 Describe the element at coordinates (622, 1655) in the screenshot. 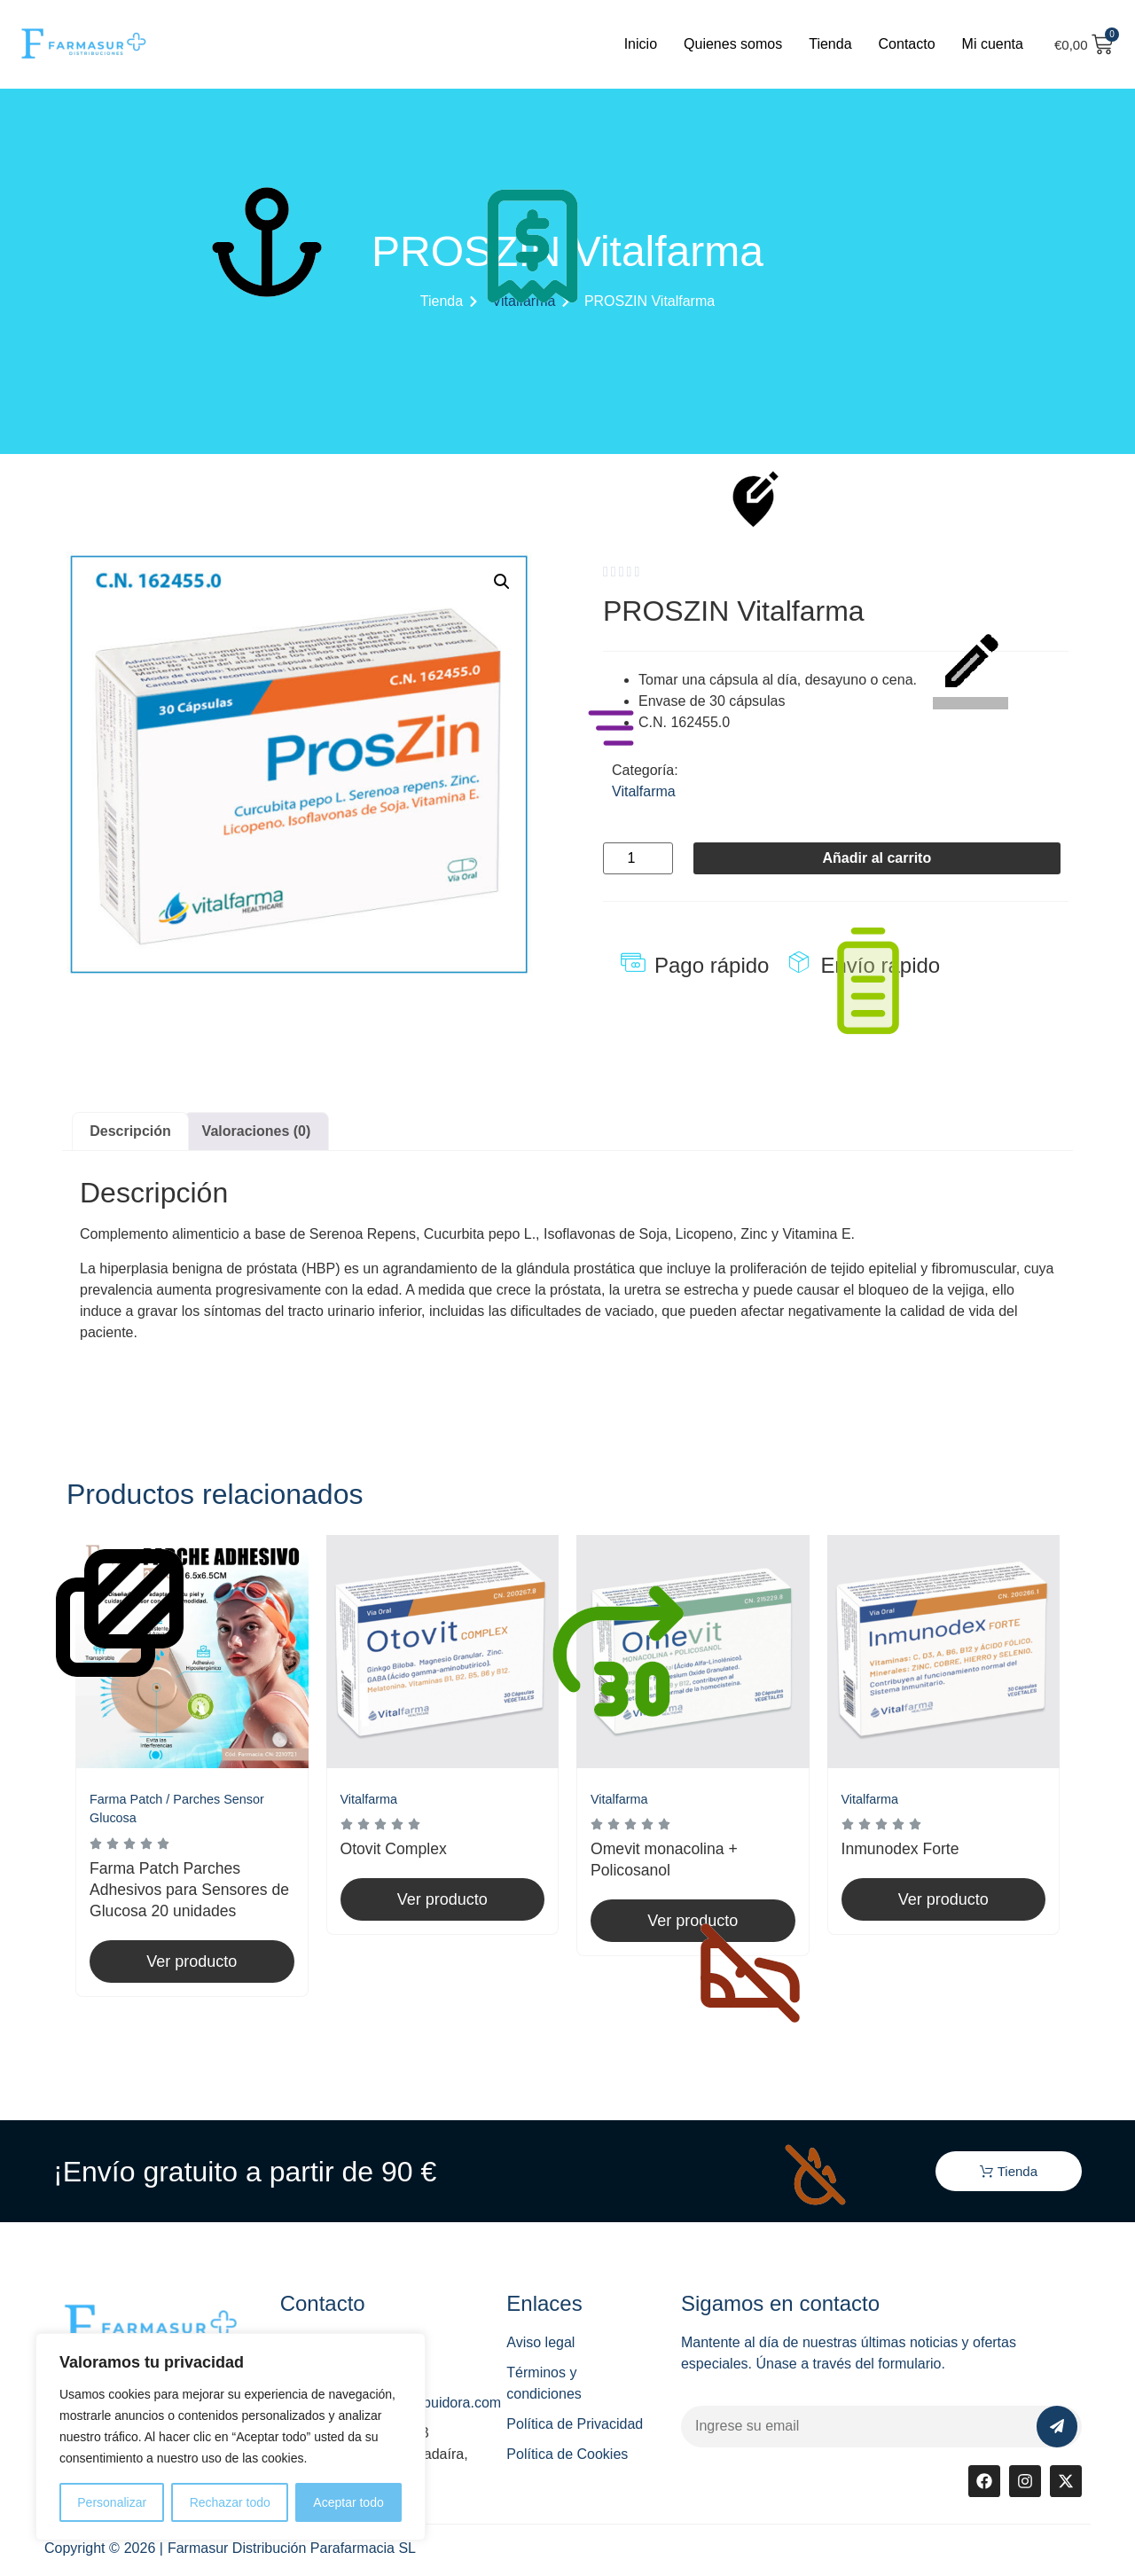

I see `skip forward 30 seconds` at that location.